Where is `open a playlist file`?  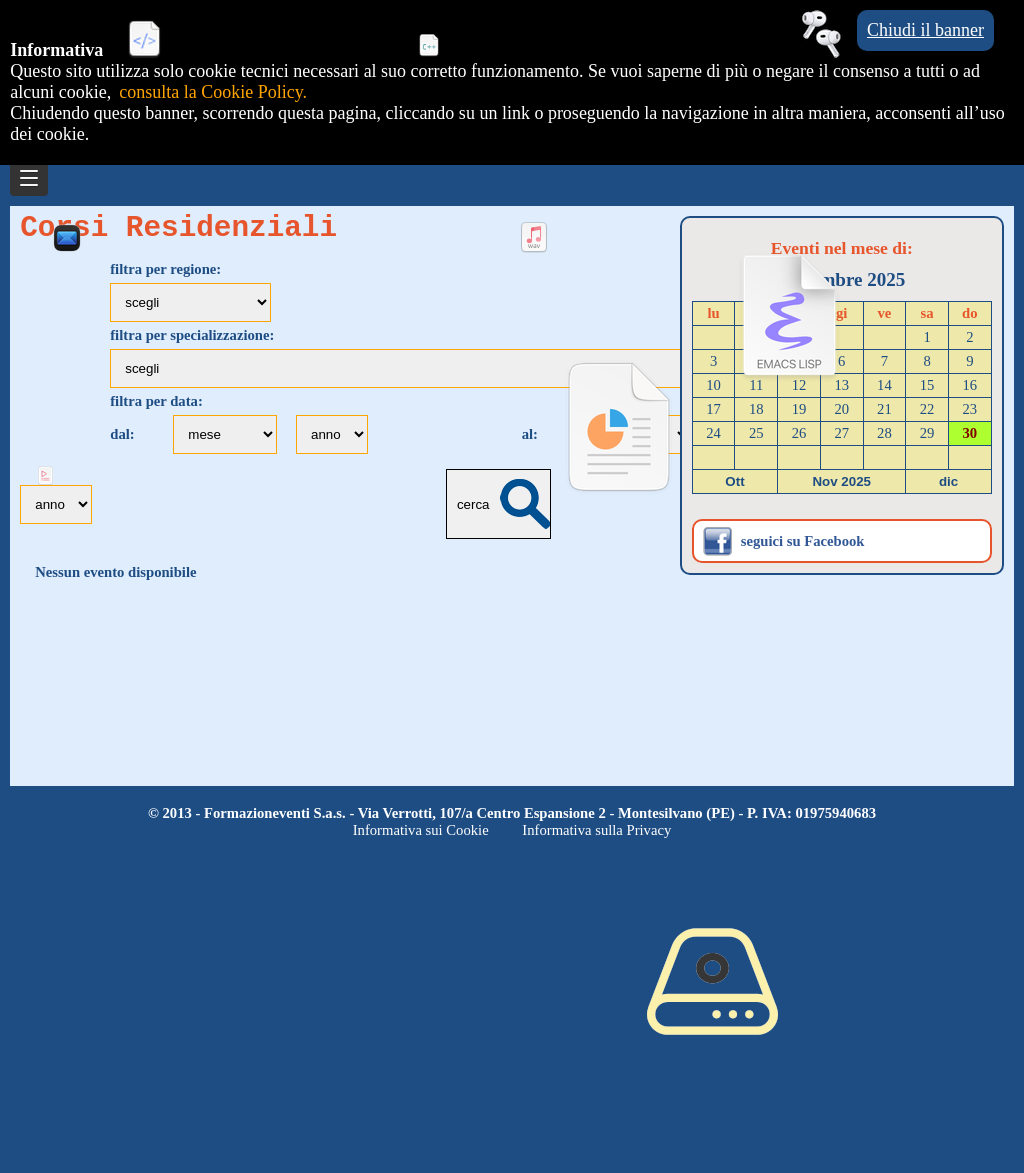 open a playlist file is located at coordinates (45, 475).